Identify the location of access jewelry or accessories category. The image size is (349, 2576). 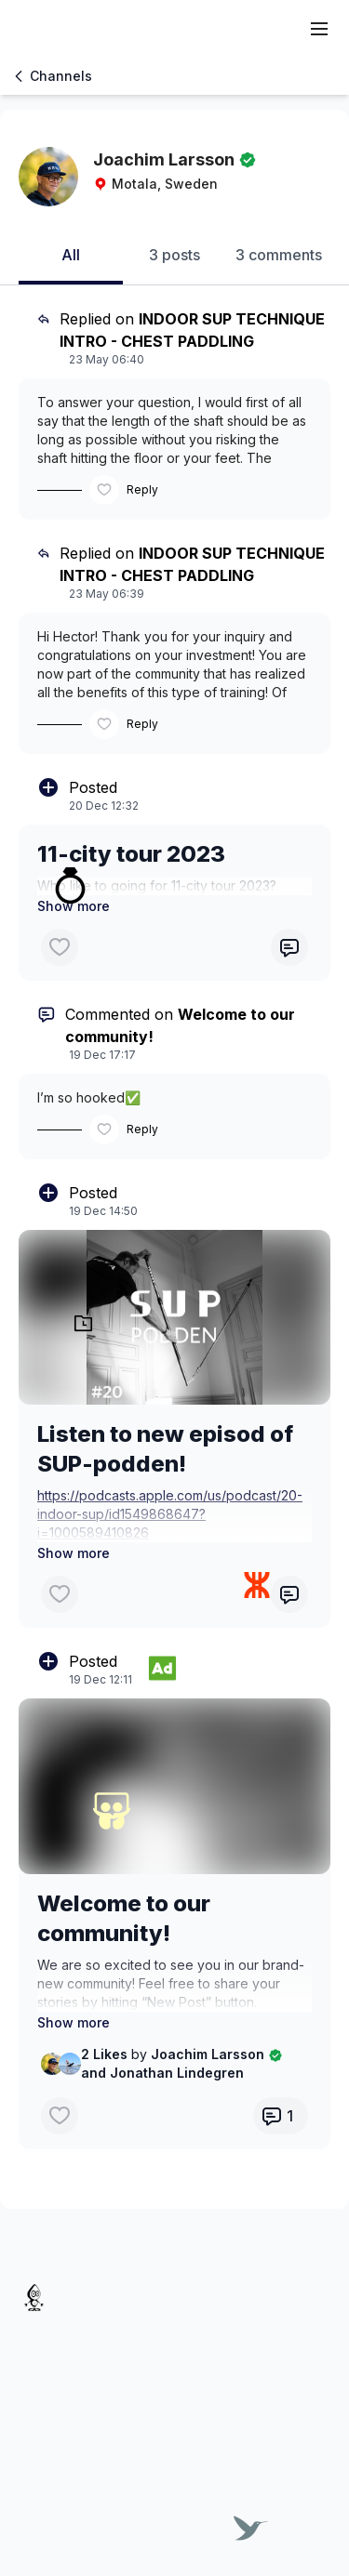
(70, 886).